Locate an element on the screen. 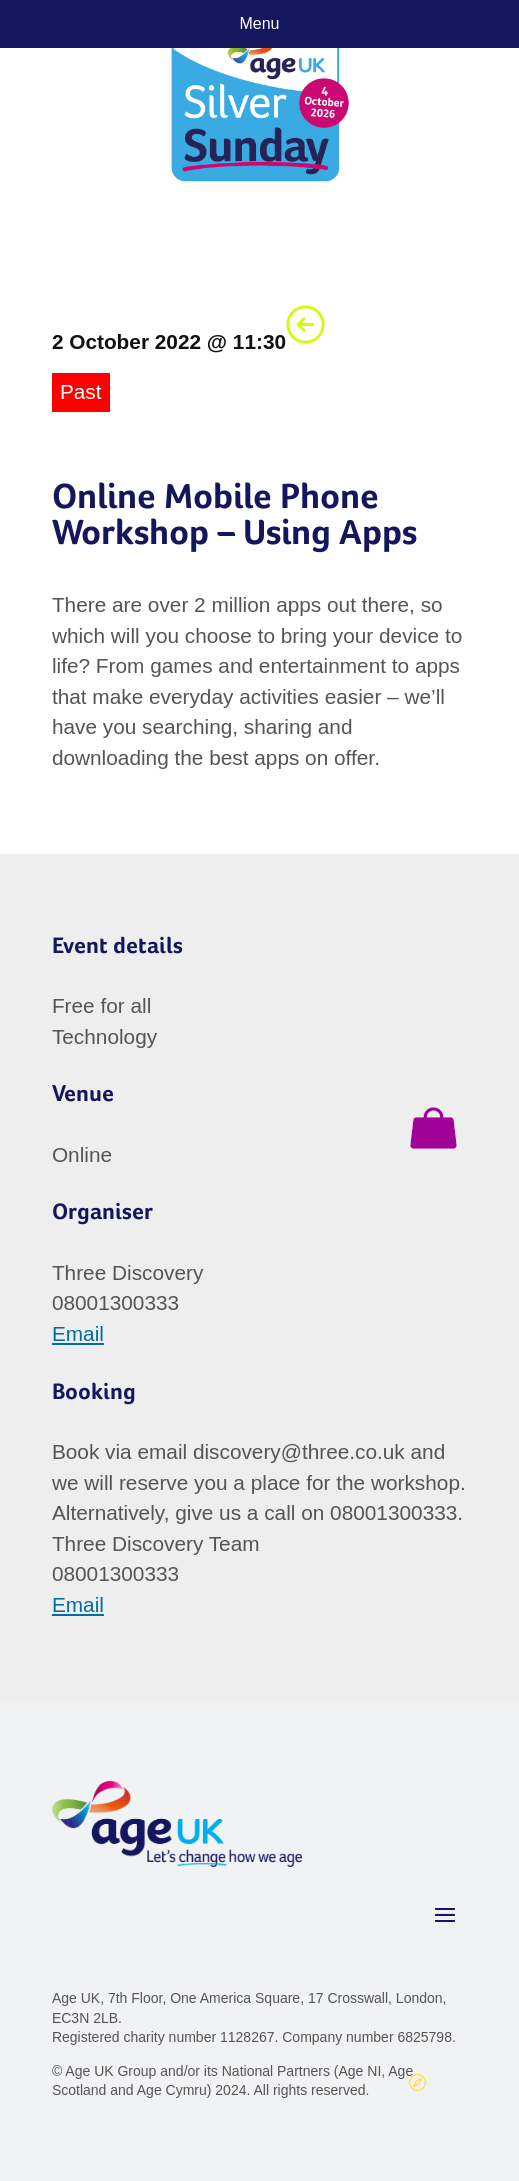 This screenshot has width=519, height=2181. go back to the previous screen is located at coordinates (305, 324).